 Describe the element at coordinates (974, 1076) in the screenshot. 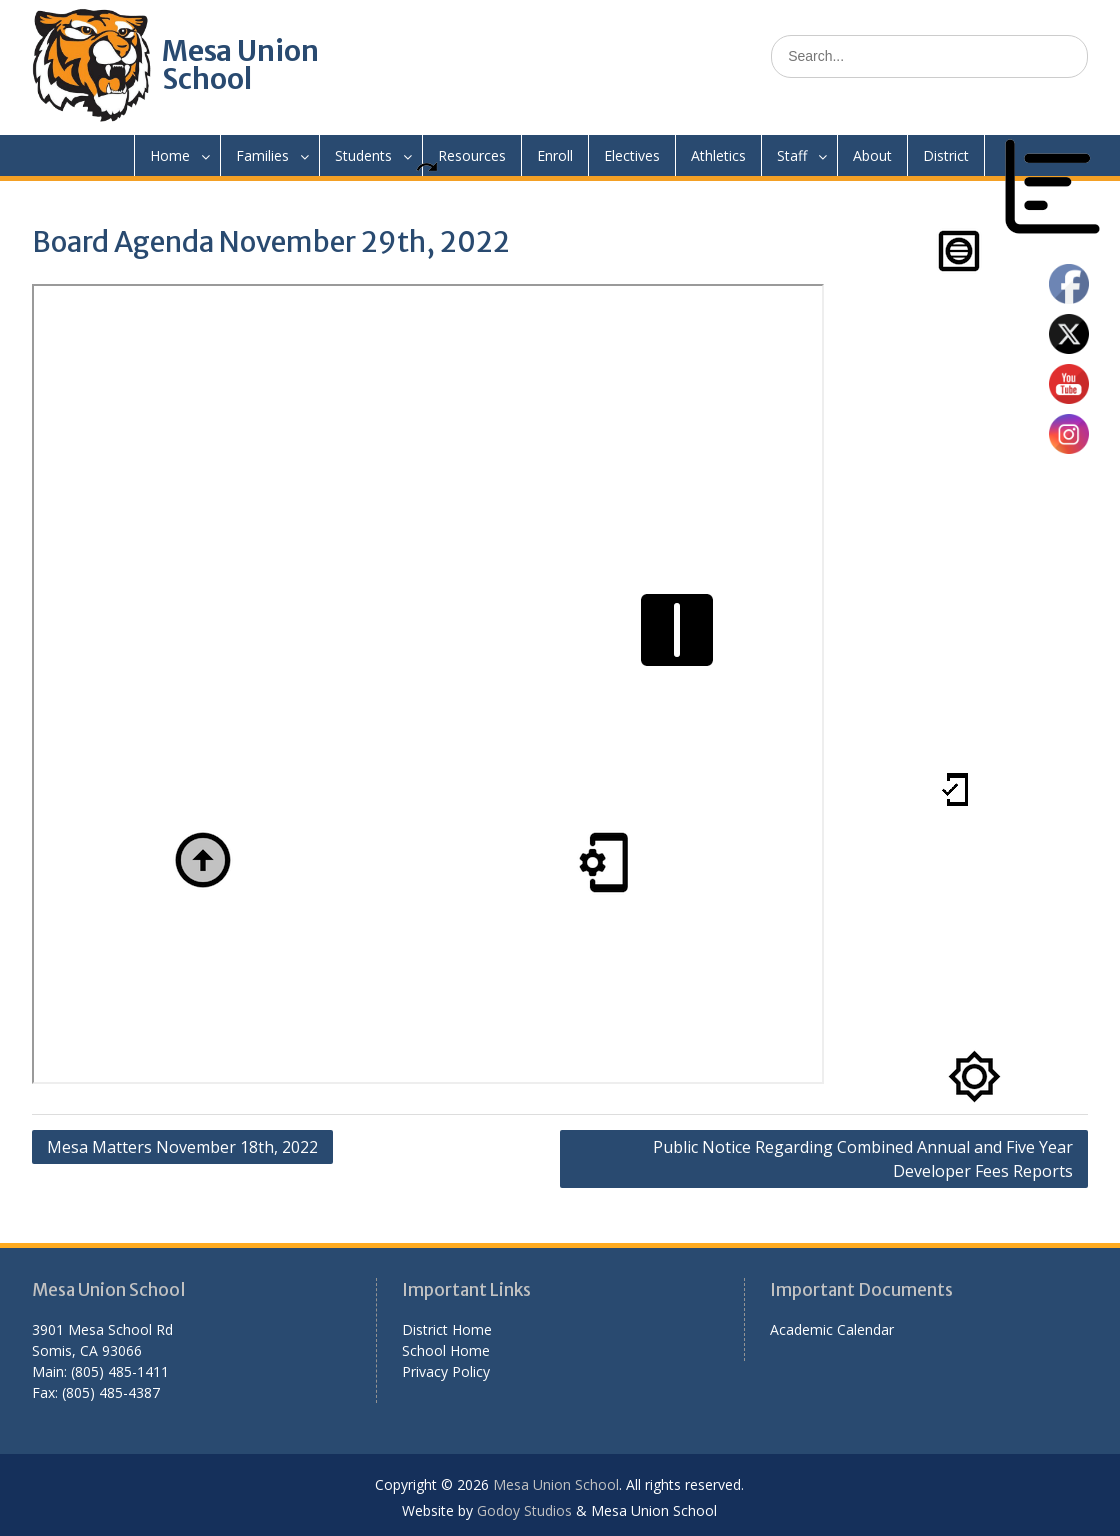

I see `adjust screen brightness settings` at that location.